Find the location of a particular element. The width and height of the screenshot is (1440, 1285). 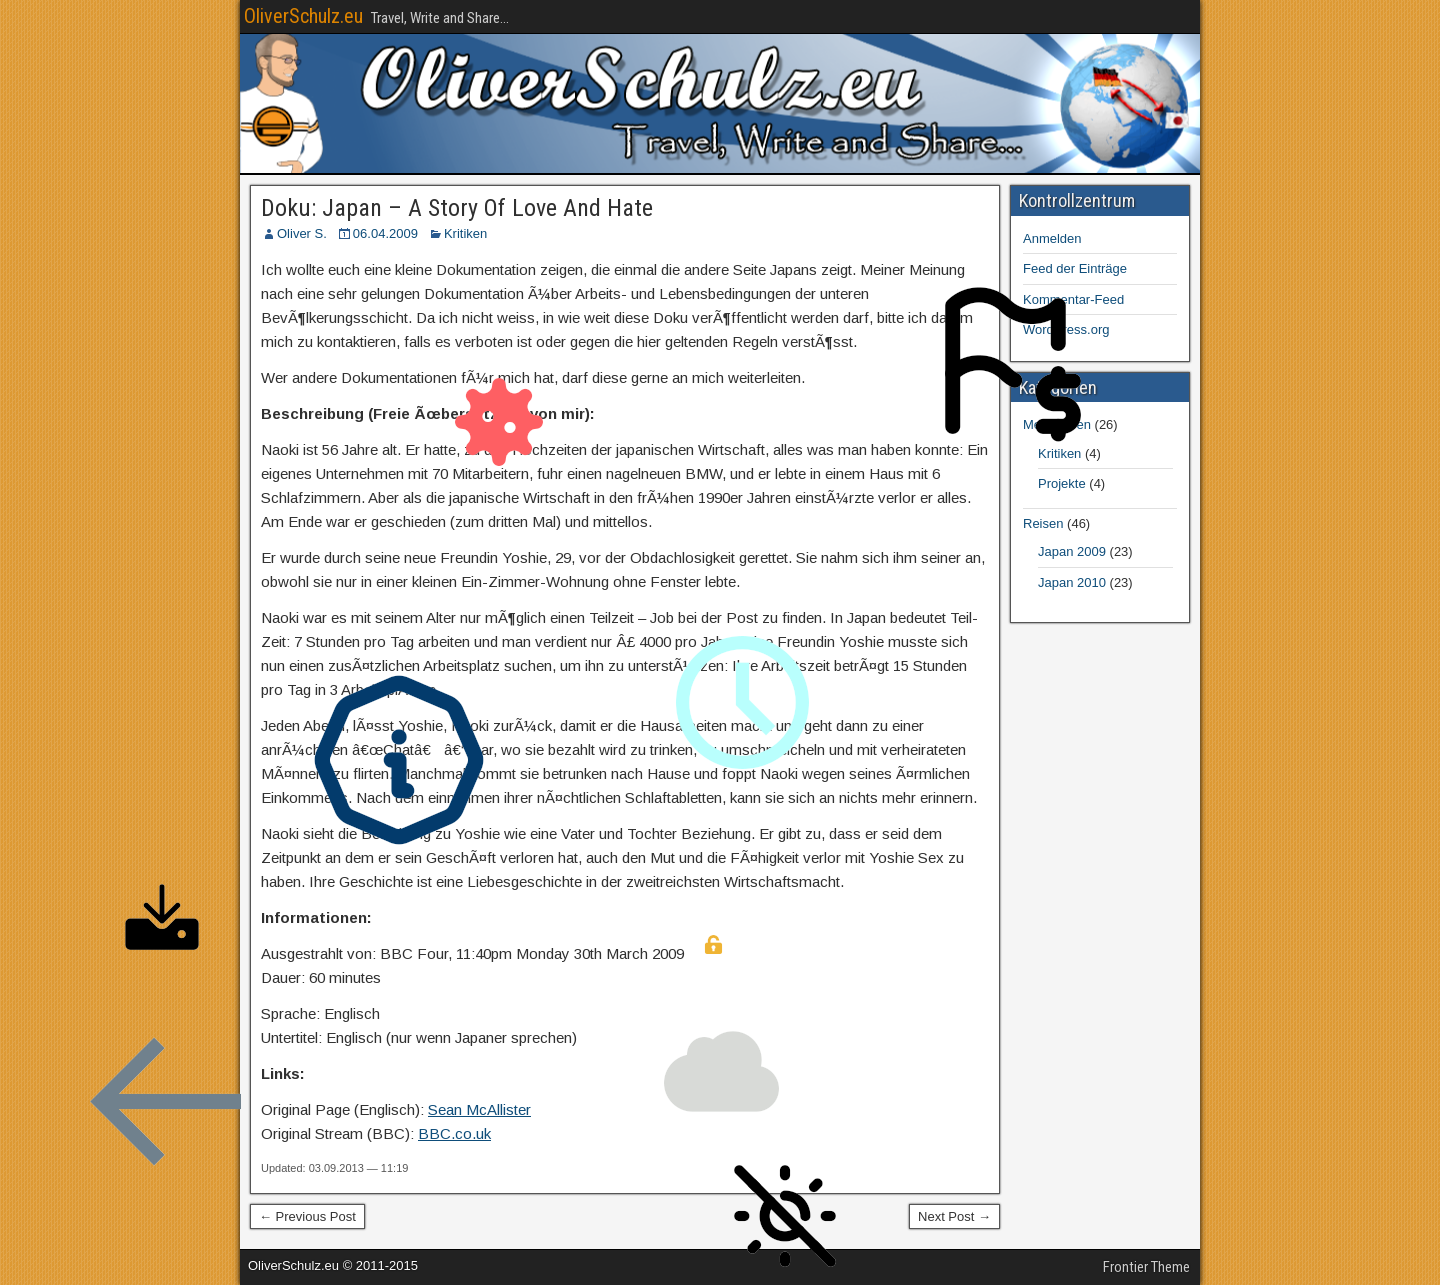

unlock or access secured content is located at coordinates (713, 944).